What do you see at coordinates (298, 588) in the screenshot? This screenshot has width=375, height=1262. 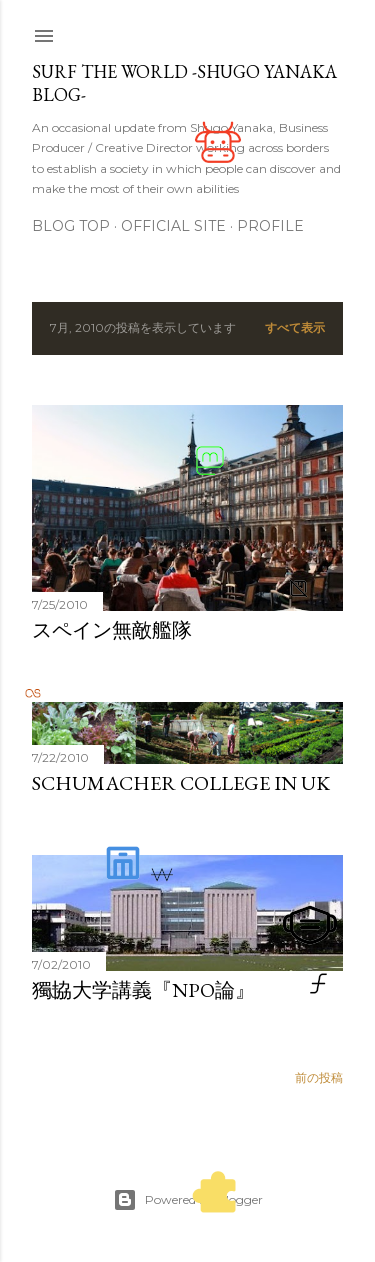 I see `album or collection unavailable` at bounding box center [298, 588].